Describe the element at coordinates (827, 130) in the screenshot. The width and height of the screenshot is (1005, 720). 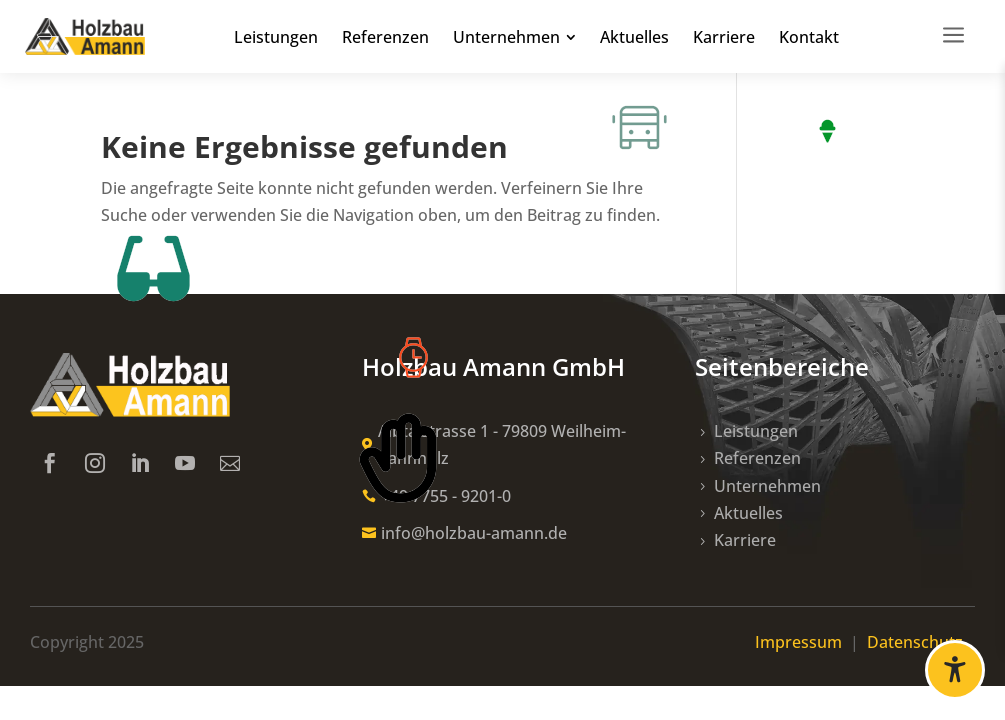
I see `browse dessert or ice cream options` at that location.